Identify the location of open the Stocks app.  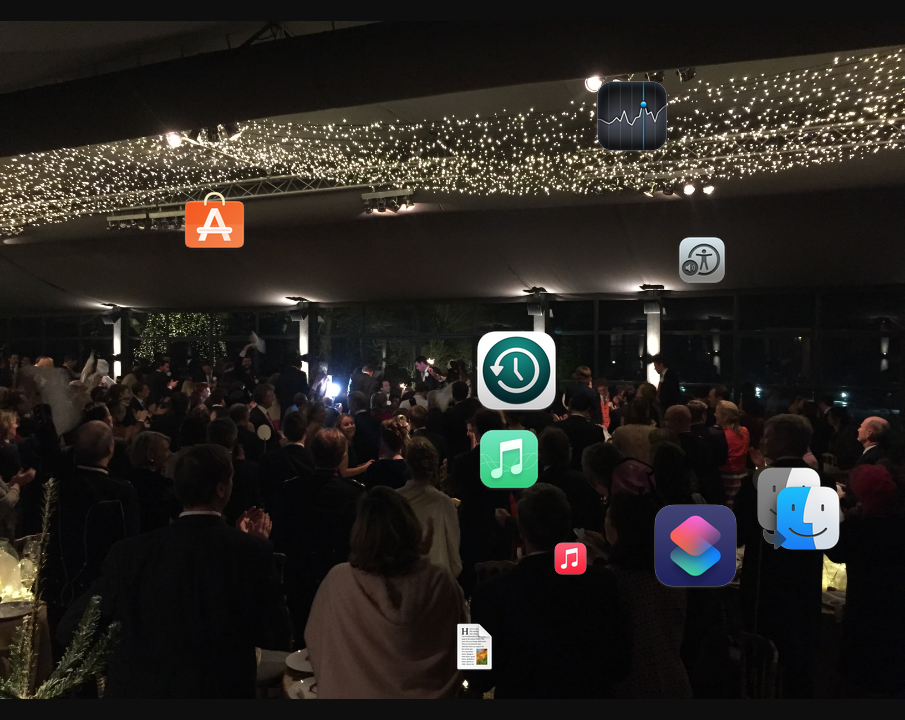
(632, 116).